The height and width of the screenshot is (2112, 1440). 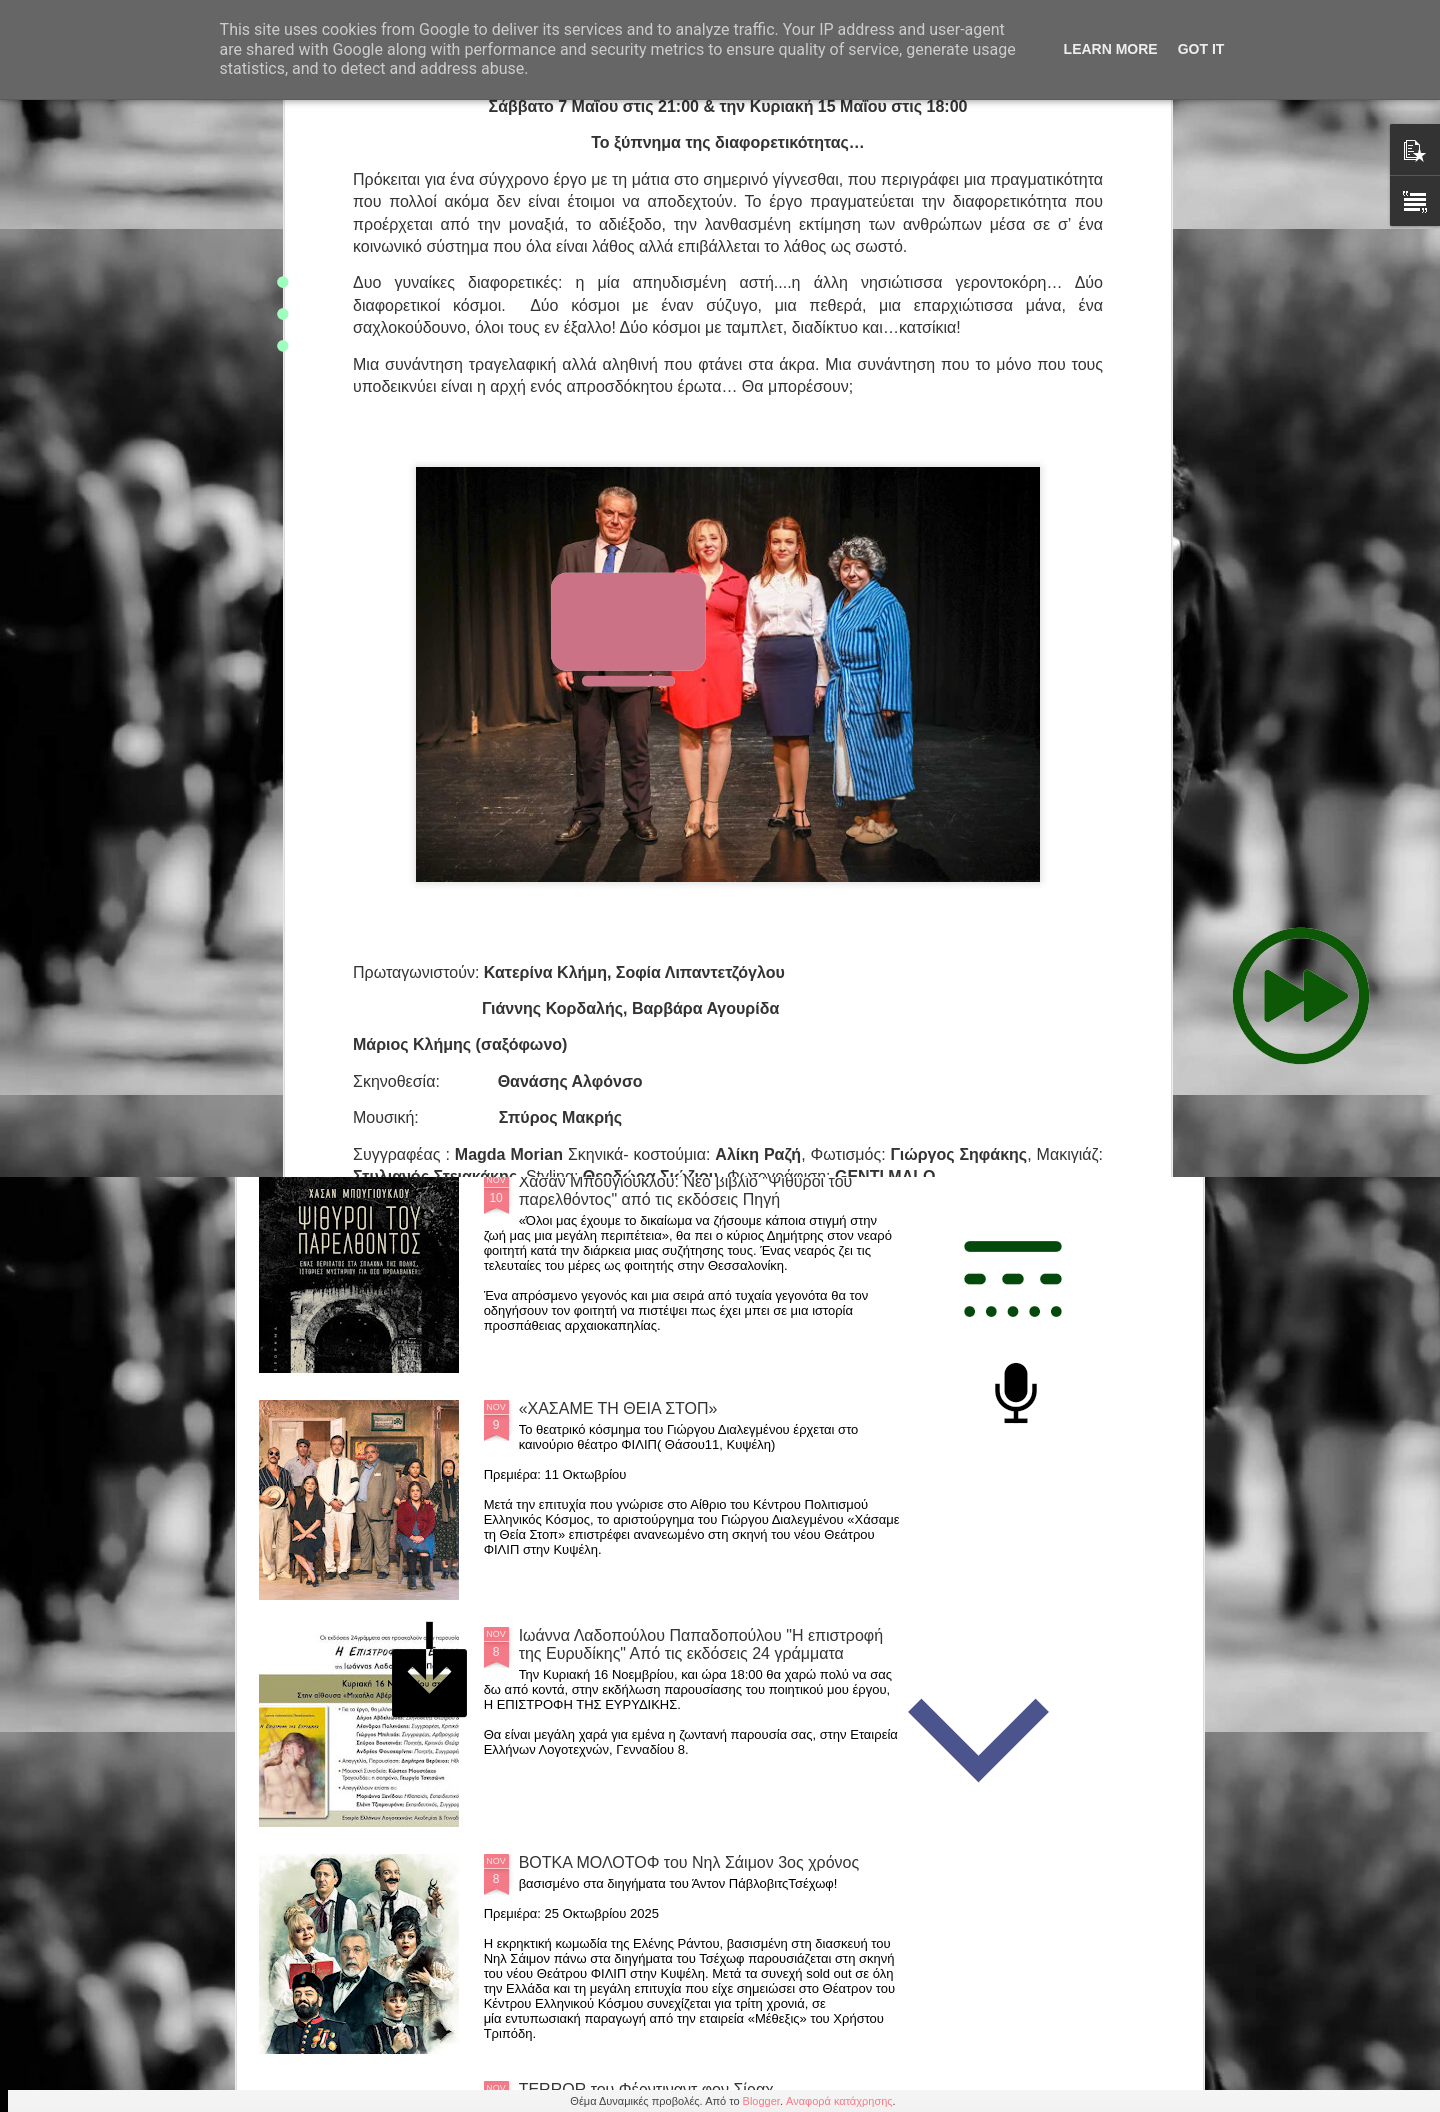 What do you see at coordinates (283, 314) in the screenshot?
I see `open more options menu` at bounding box center [283, 314].